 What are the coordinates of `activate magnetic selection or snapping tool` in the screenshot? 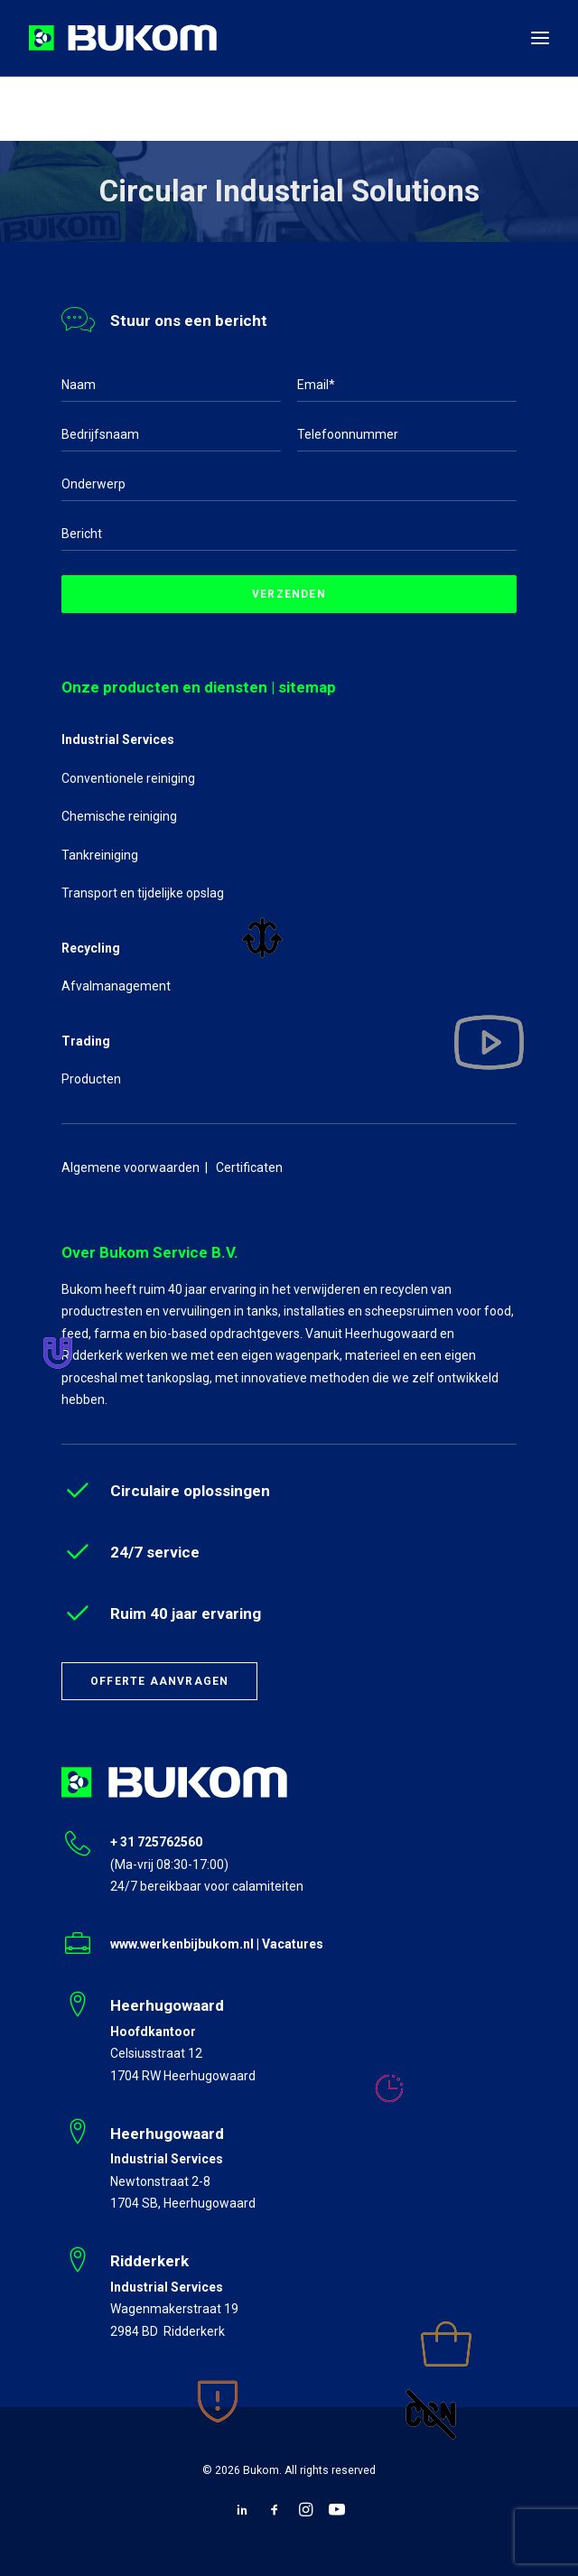 It's located at (58, 1352).